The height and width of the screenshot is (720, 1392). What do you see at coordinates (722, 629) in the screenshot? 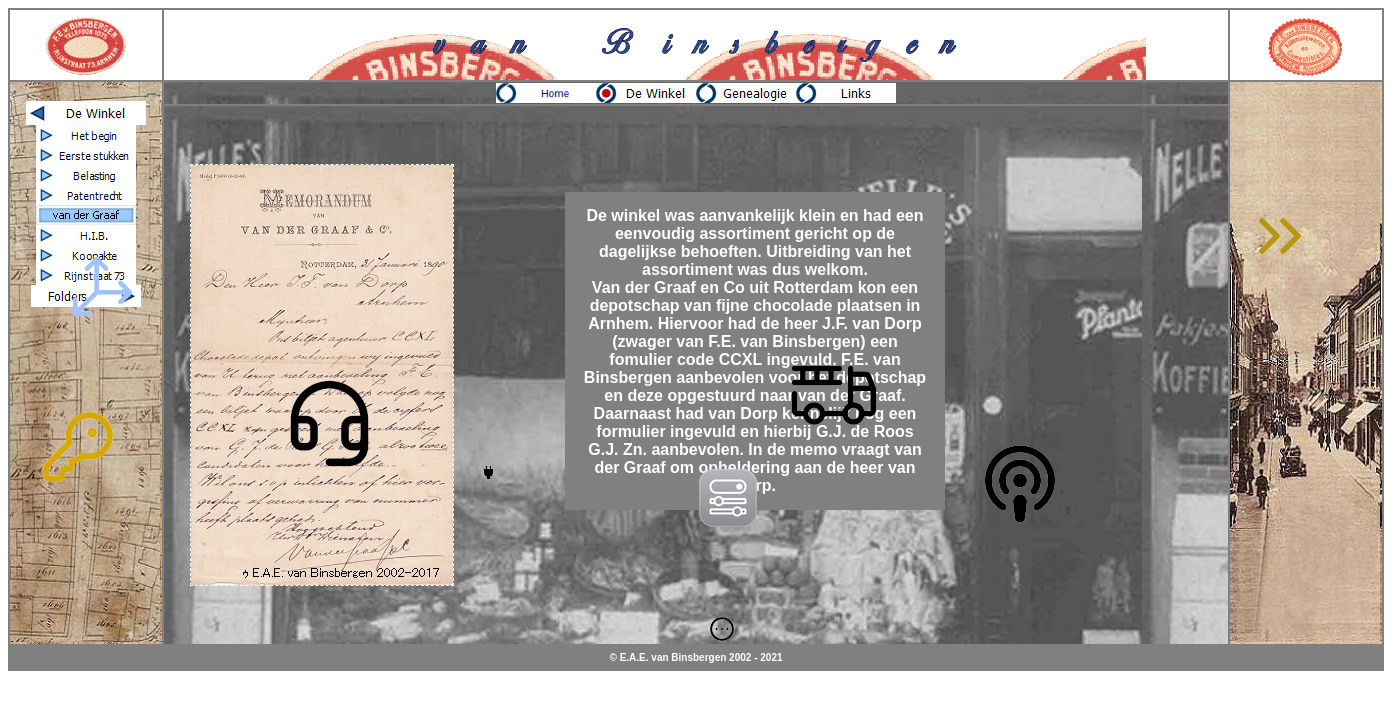
I see `view more options` at bounding box center [722, 629].